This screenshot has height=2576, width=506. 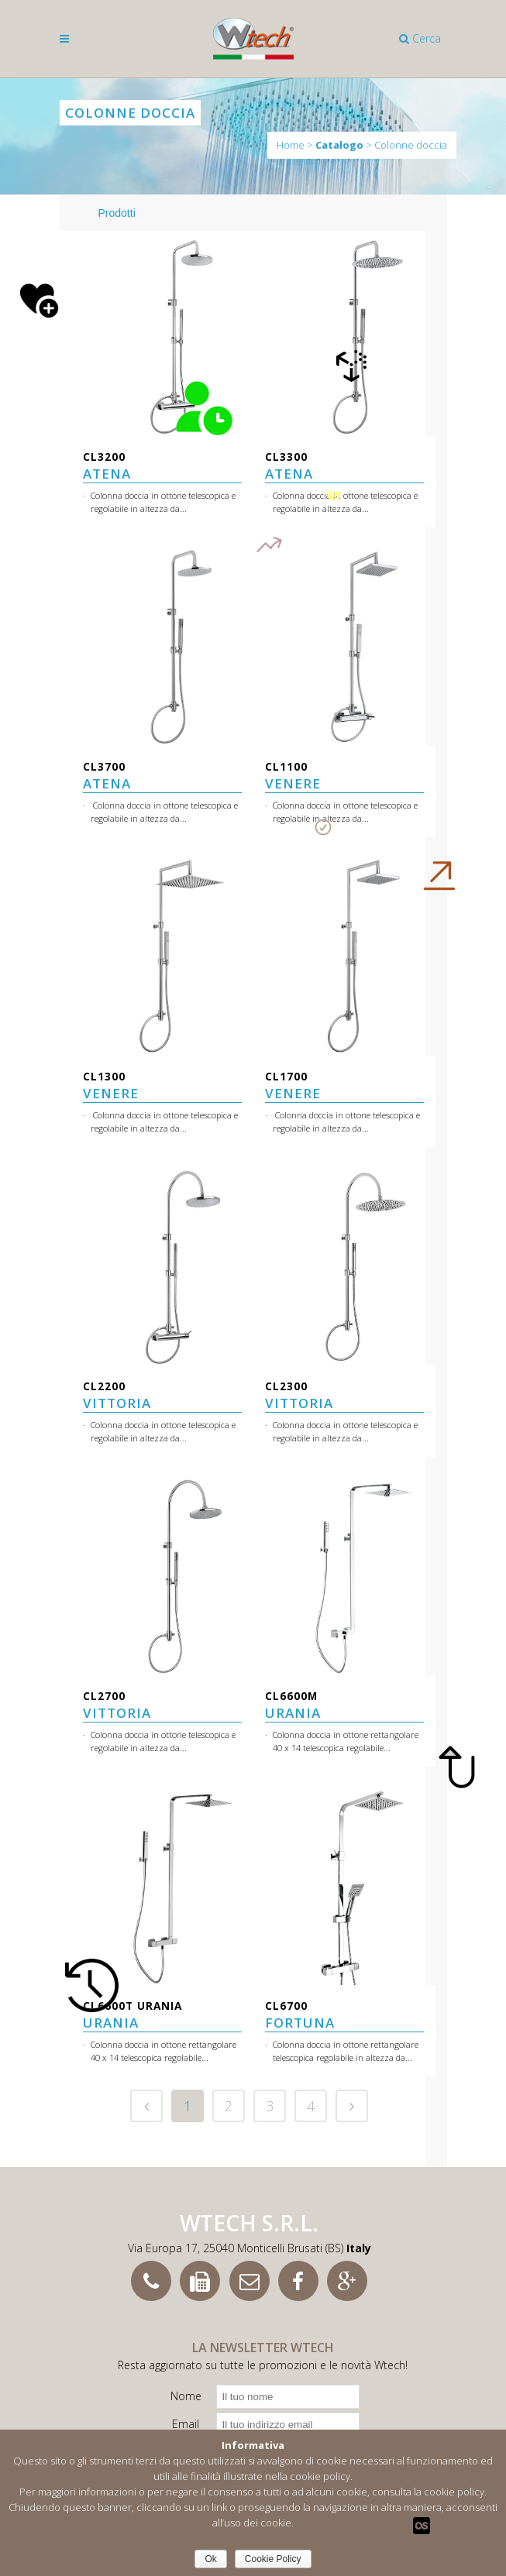 I want to click on view trending or popular content, so click(x=269, y=544).